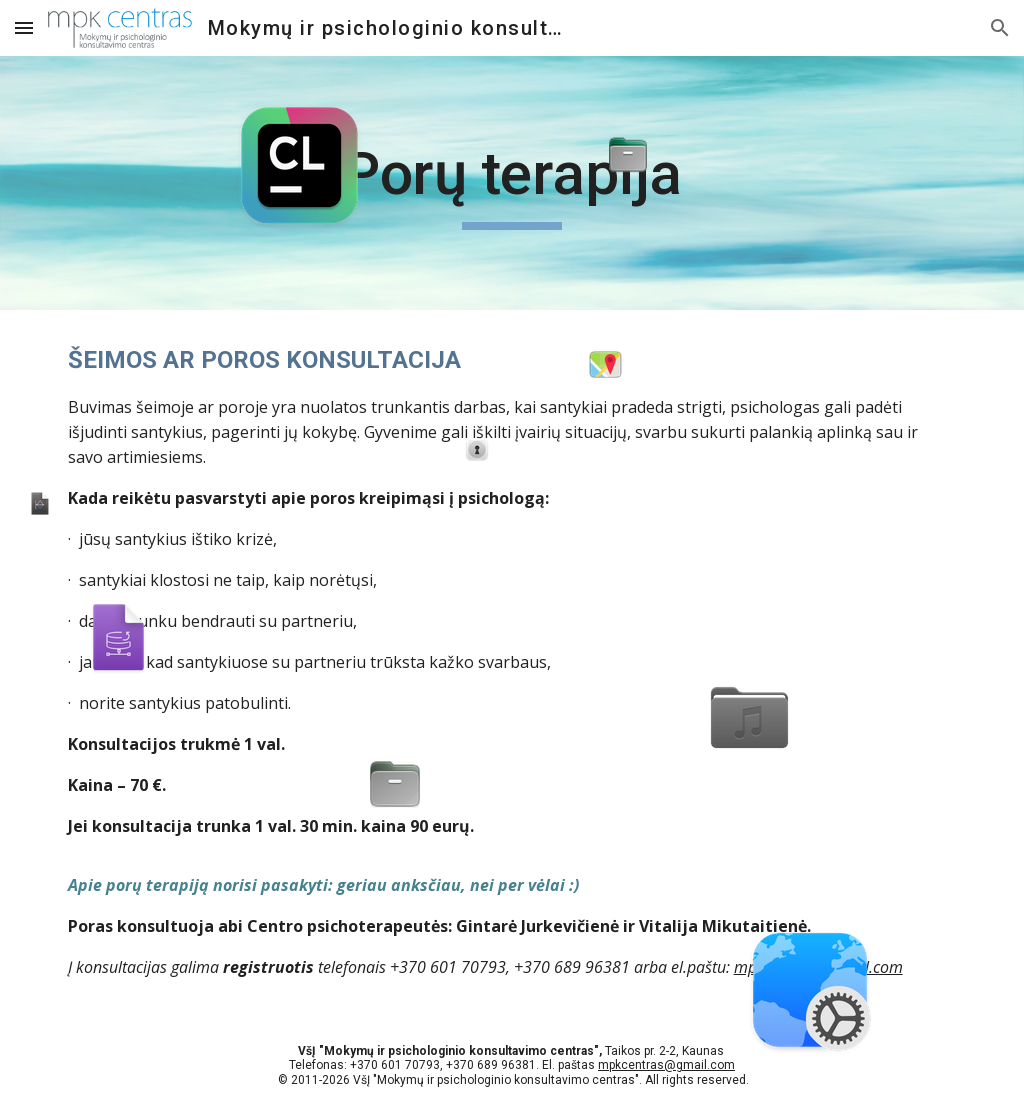 The height and width of the screenshot is (1119, 1024). What do you see at coordinates (810, 990) in the screenshot?
I see `configure network and workgroup settings` at bounding box center [810, 990].